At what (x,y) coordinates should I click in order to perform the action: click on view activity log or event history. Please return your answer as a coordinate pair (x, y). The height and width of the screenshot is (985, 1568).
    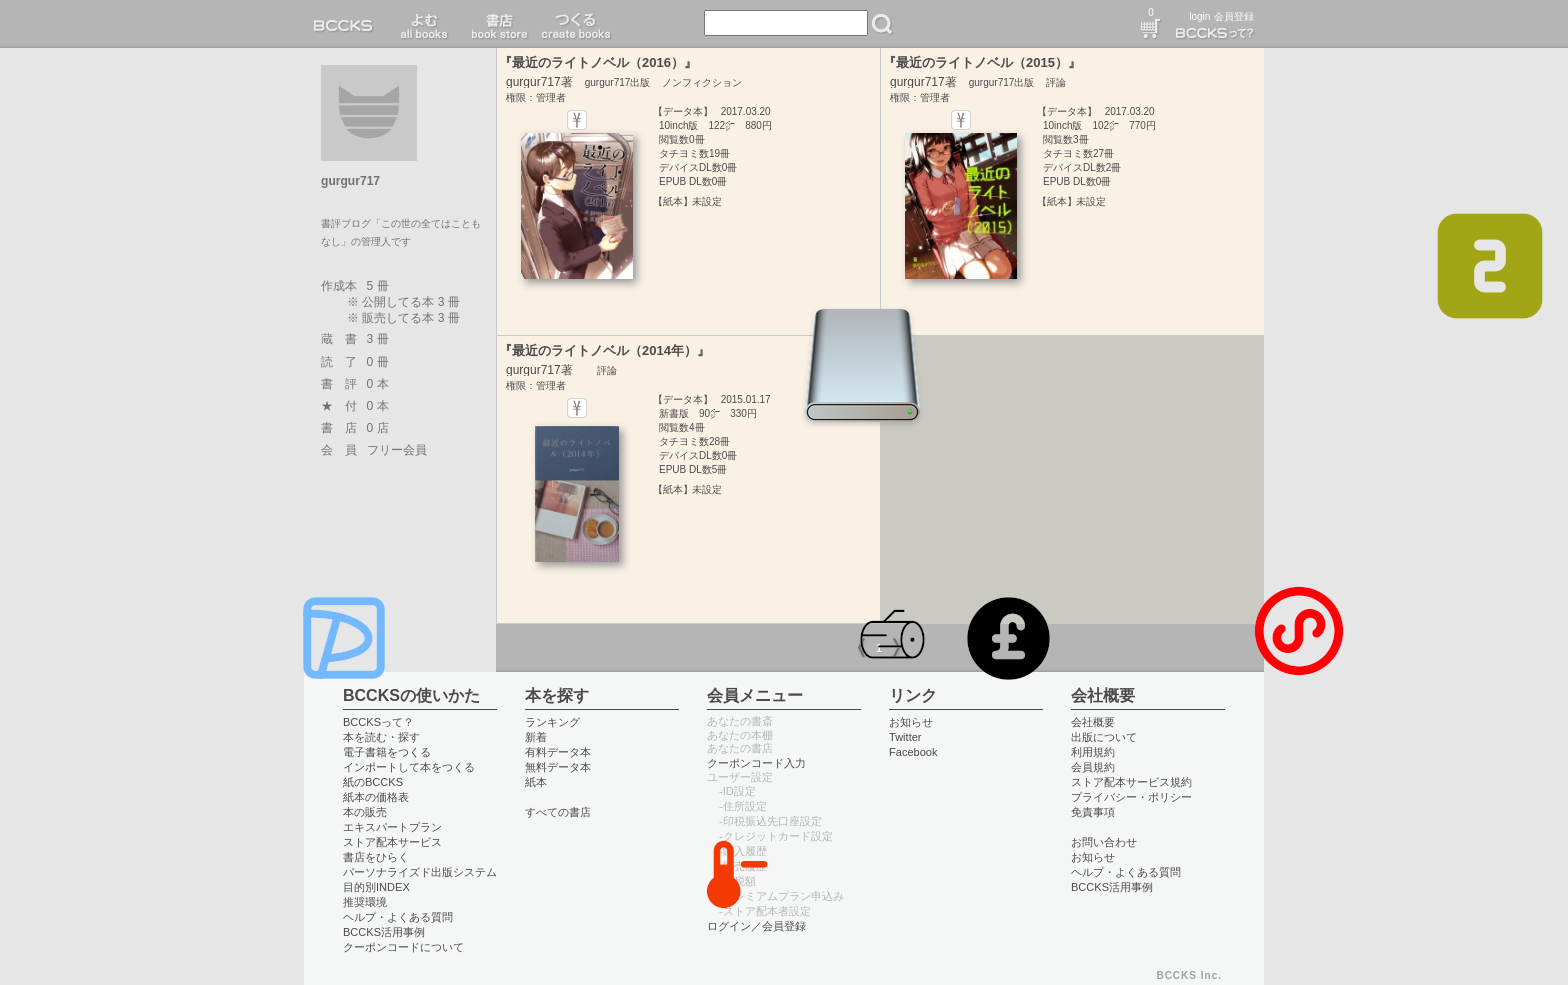
    Looking at the image, I should click on (892, 637).